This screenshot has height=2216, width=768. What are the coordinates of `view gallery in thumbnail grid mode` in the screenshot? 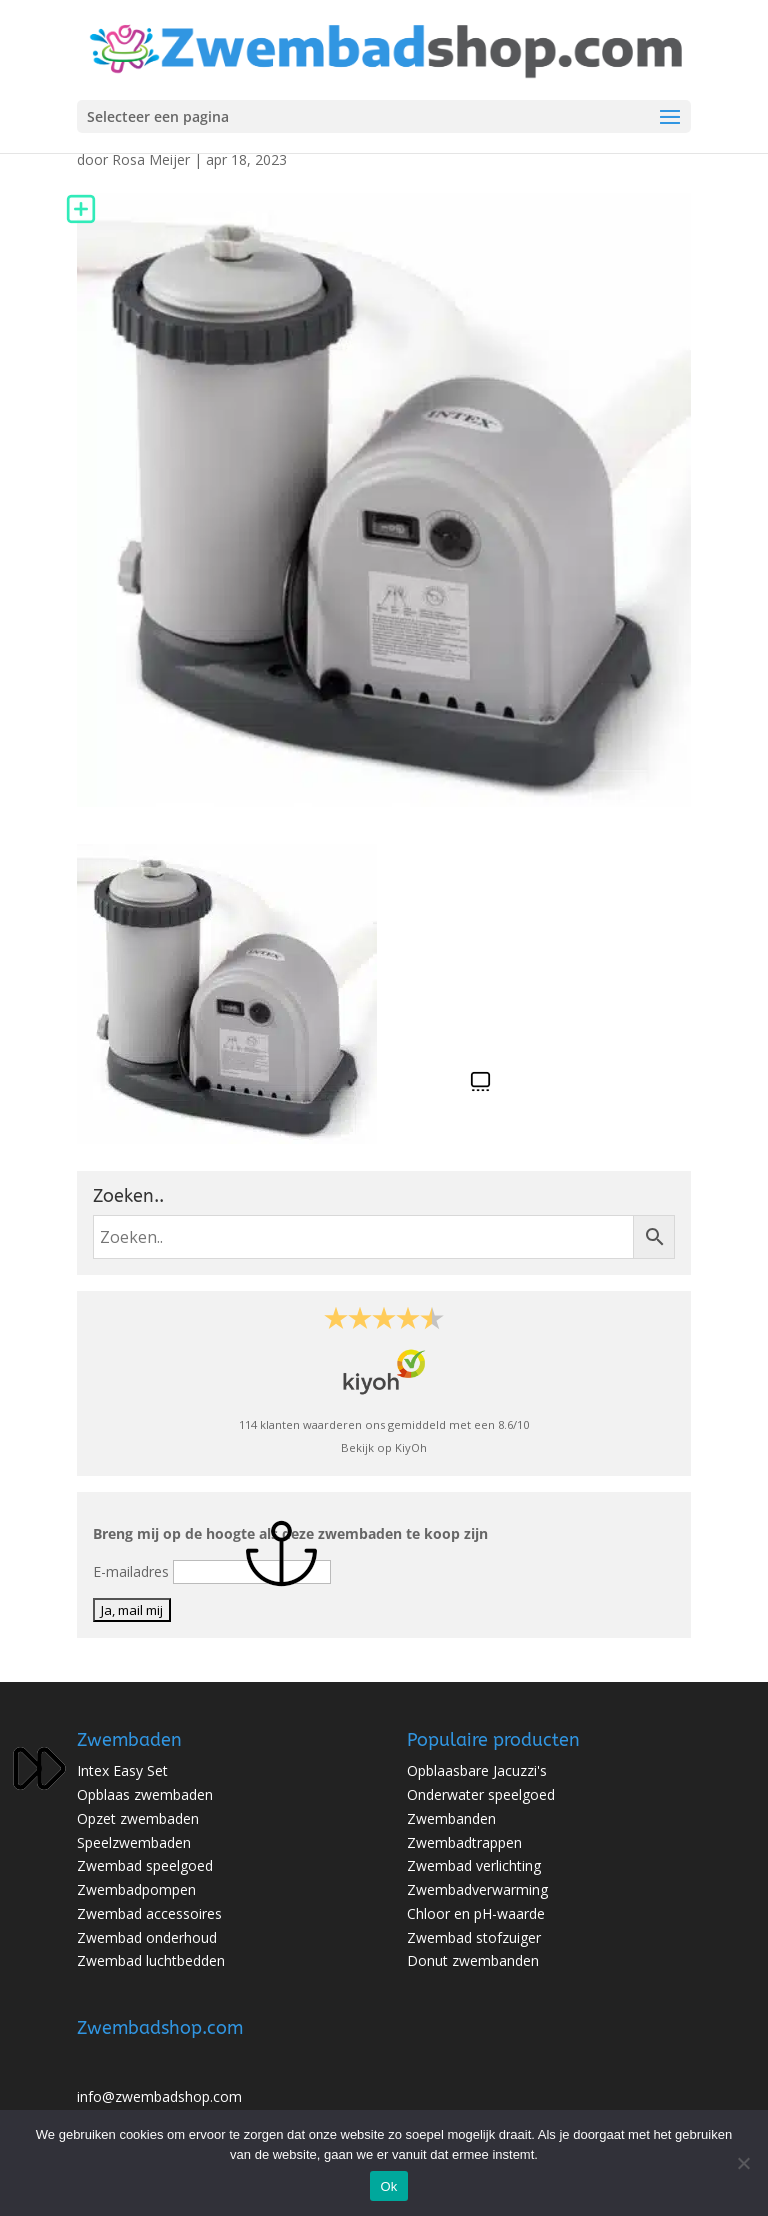 It's located at (480, 1081).